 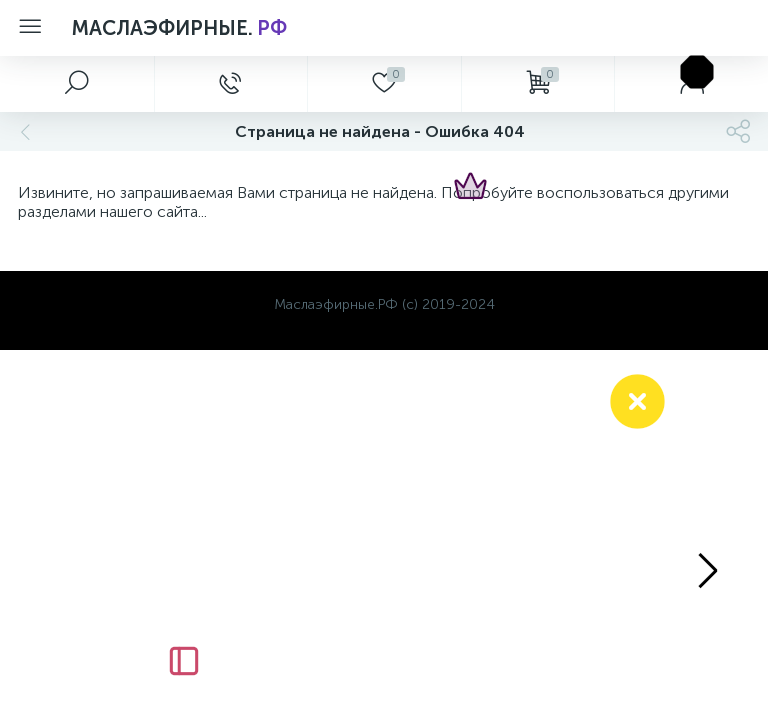 I want to click on toggle sidebar navigation, so click(x=184, y=661).